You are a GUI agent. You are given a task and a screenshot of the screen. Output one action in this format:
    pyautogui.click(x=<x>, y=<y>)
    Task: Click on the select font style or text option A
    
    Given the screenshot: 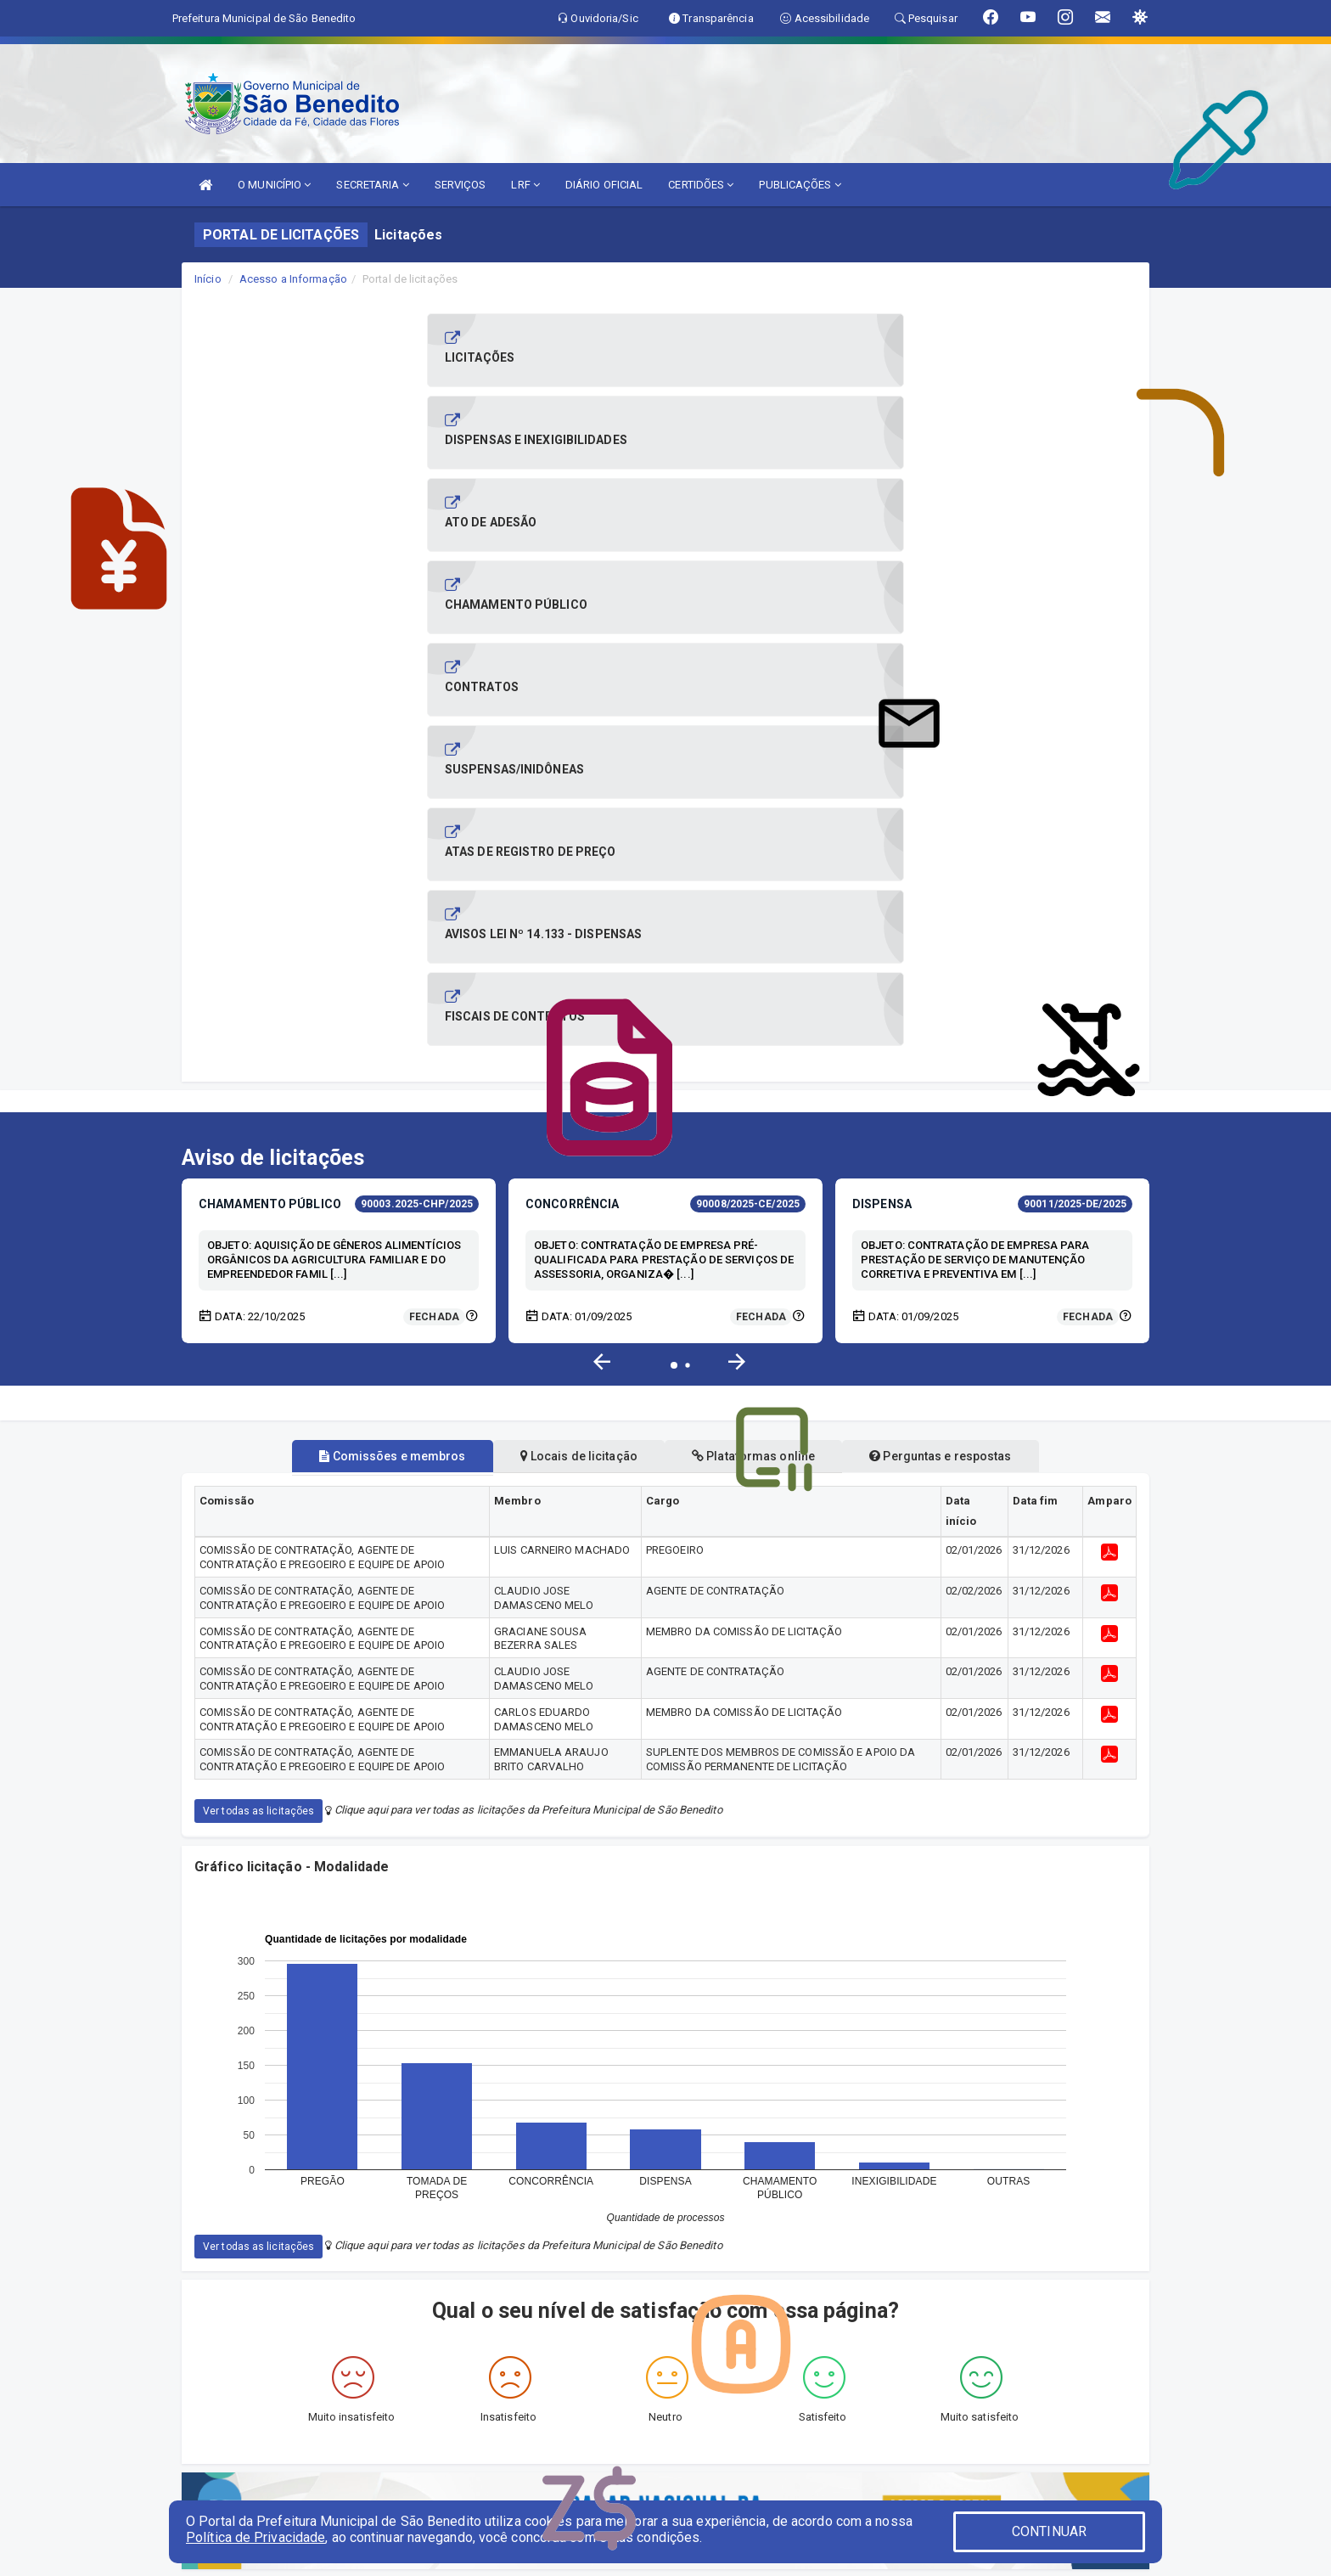 What is the action you would take?
    pyautogui.click(x=741, y=2344)
    